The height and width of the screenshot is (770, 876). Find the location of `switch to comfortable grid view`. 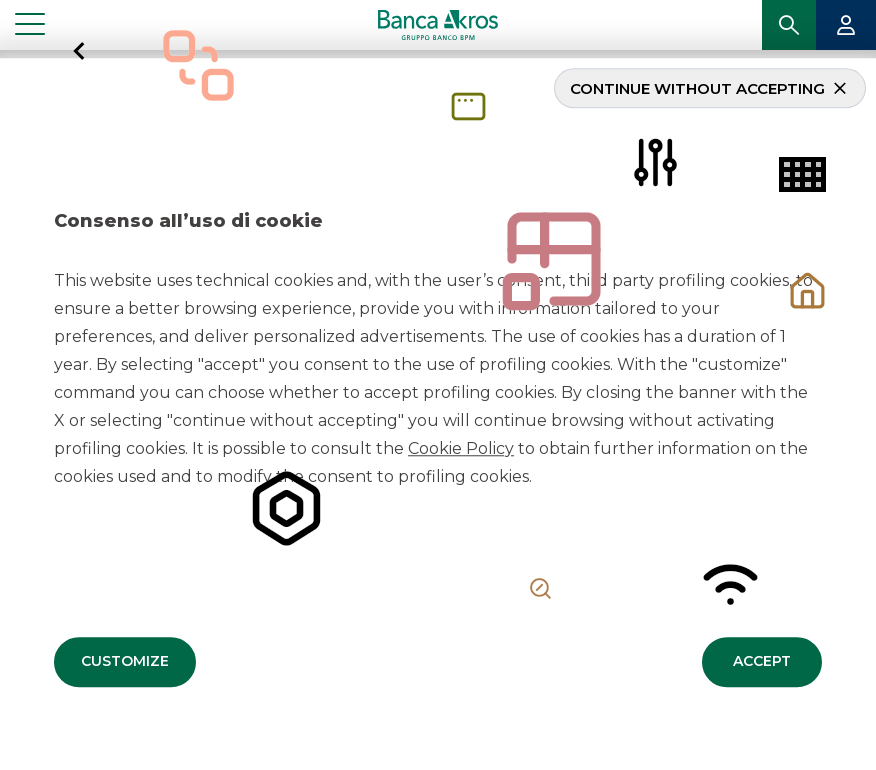

switch to comfortable grid view is located at coordinates (801, 174).